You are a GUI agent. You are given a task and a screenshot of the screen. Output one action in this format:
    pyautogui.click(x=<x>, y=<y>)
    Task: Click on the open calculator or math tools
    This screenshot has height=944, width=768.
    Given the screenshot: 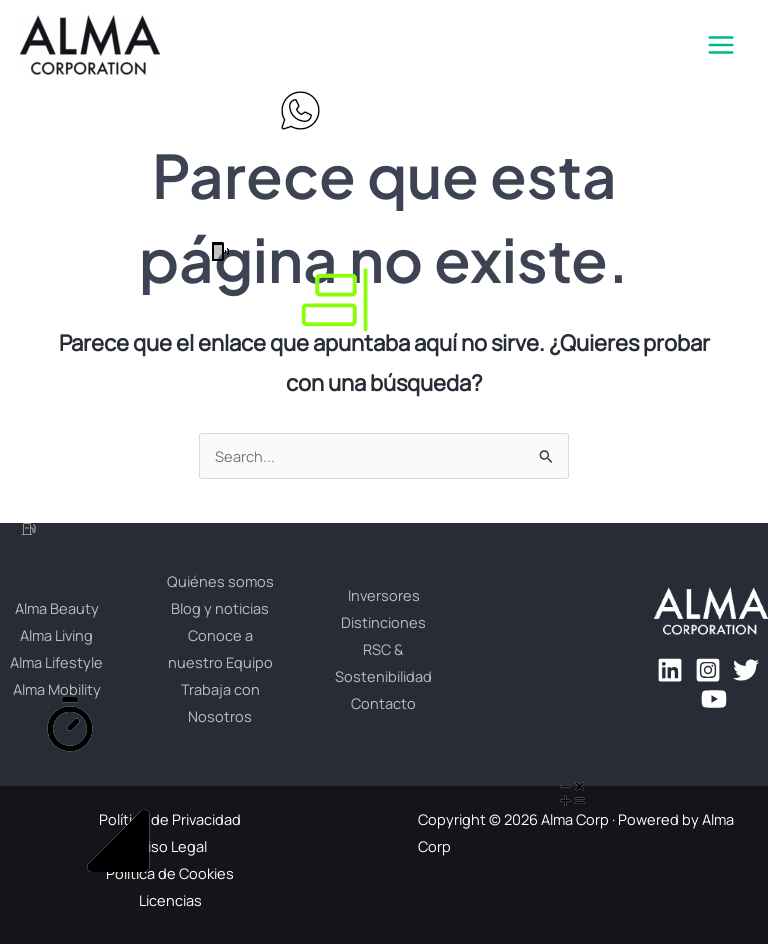 What is the action you would take?
    pyautogui.click(x=572, y=793)
    